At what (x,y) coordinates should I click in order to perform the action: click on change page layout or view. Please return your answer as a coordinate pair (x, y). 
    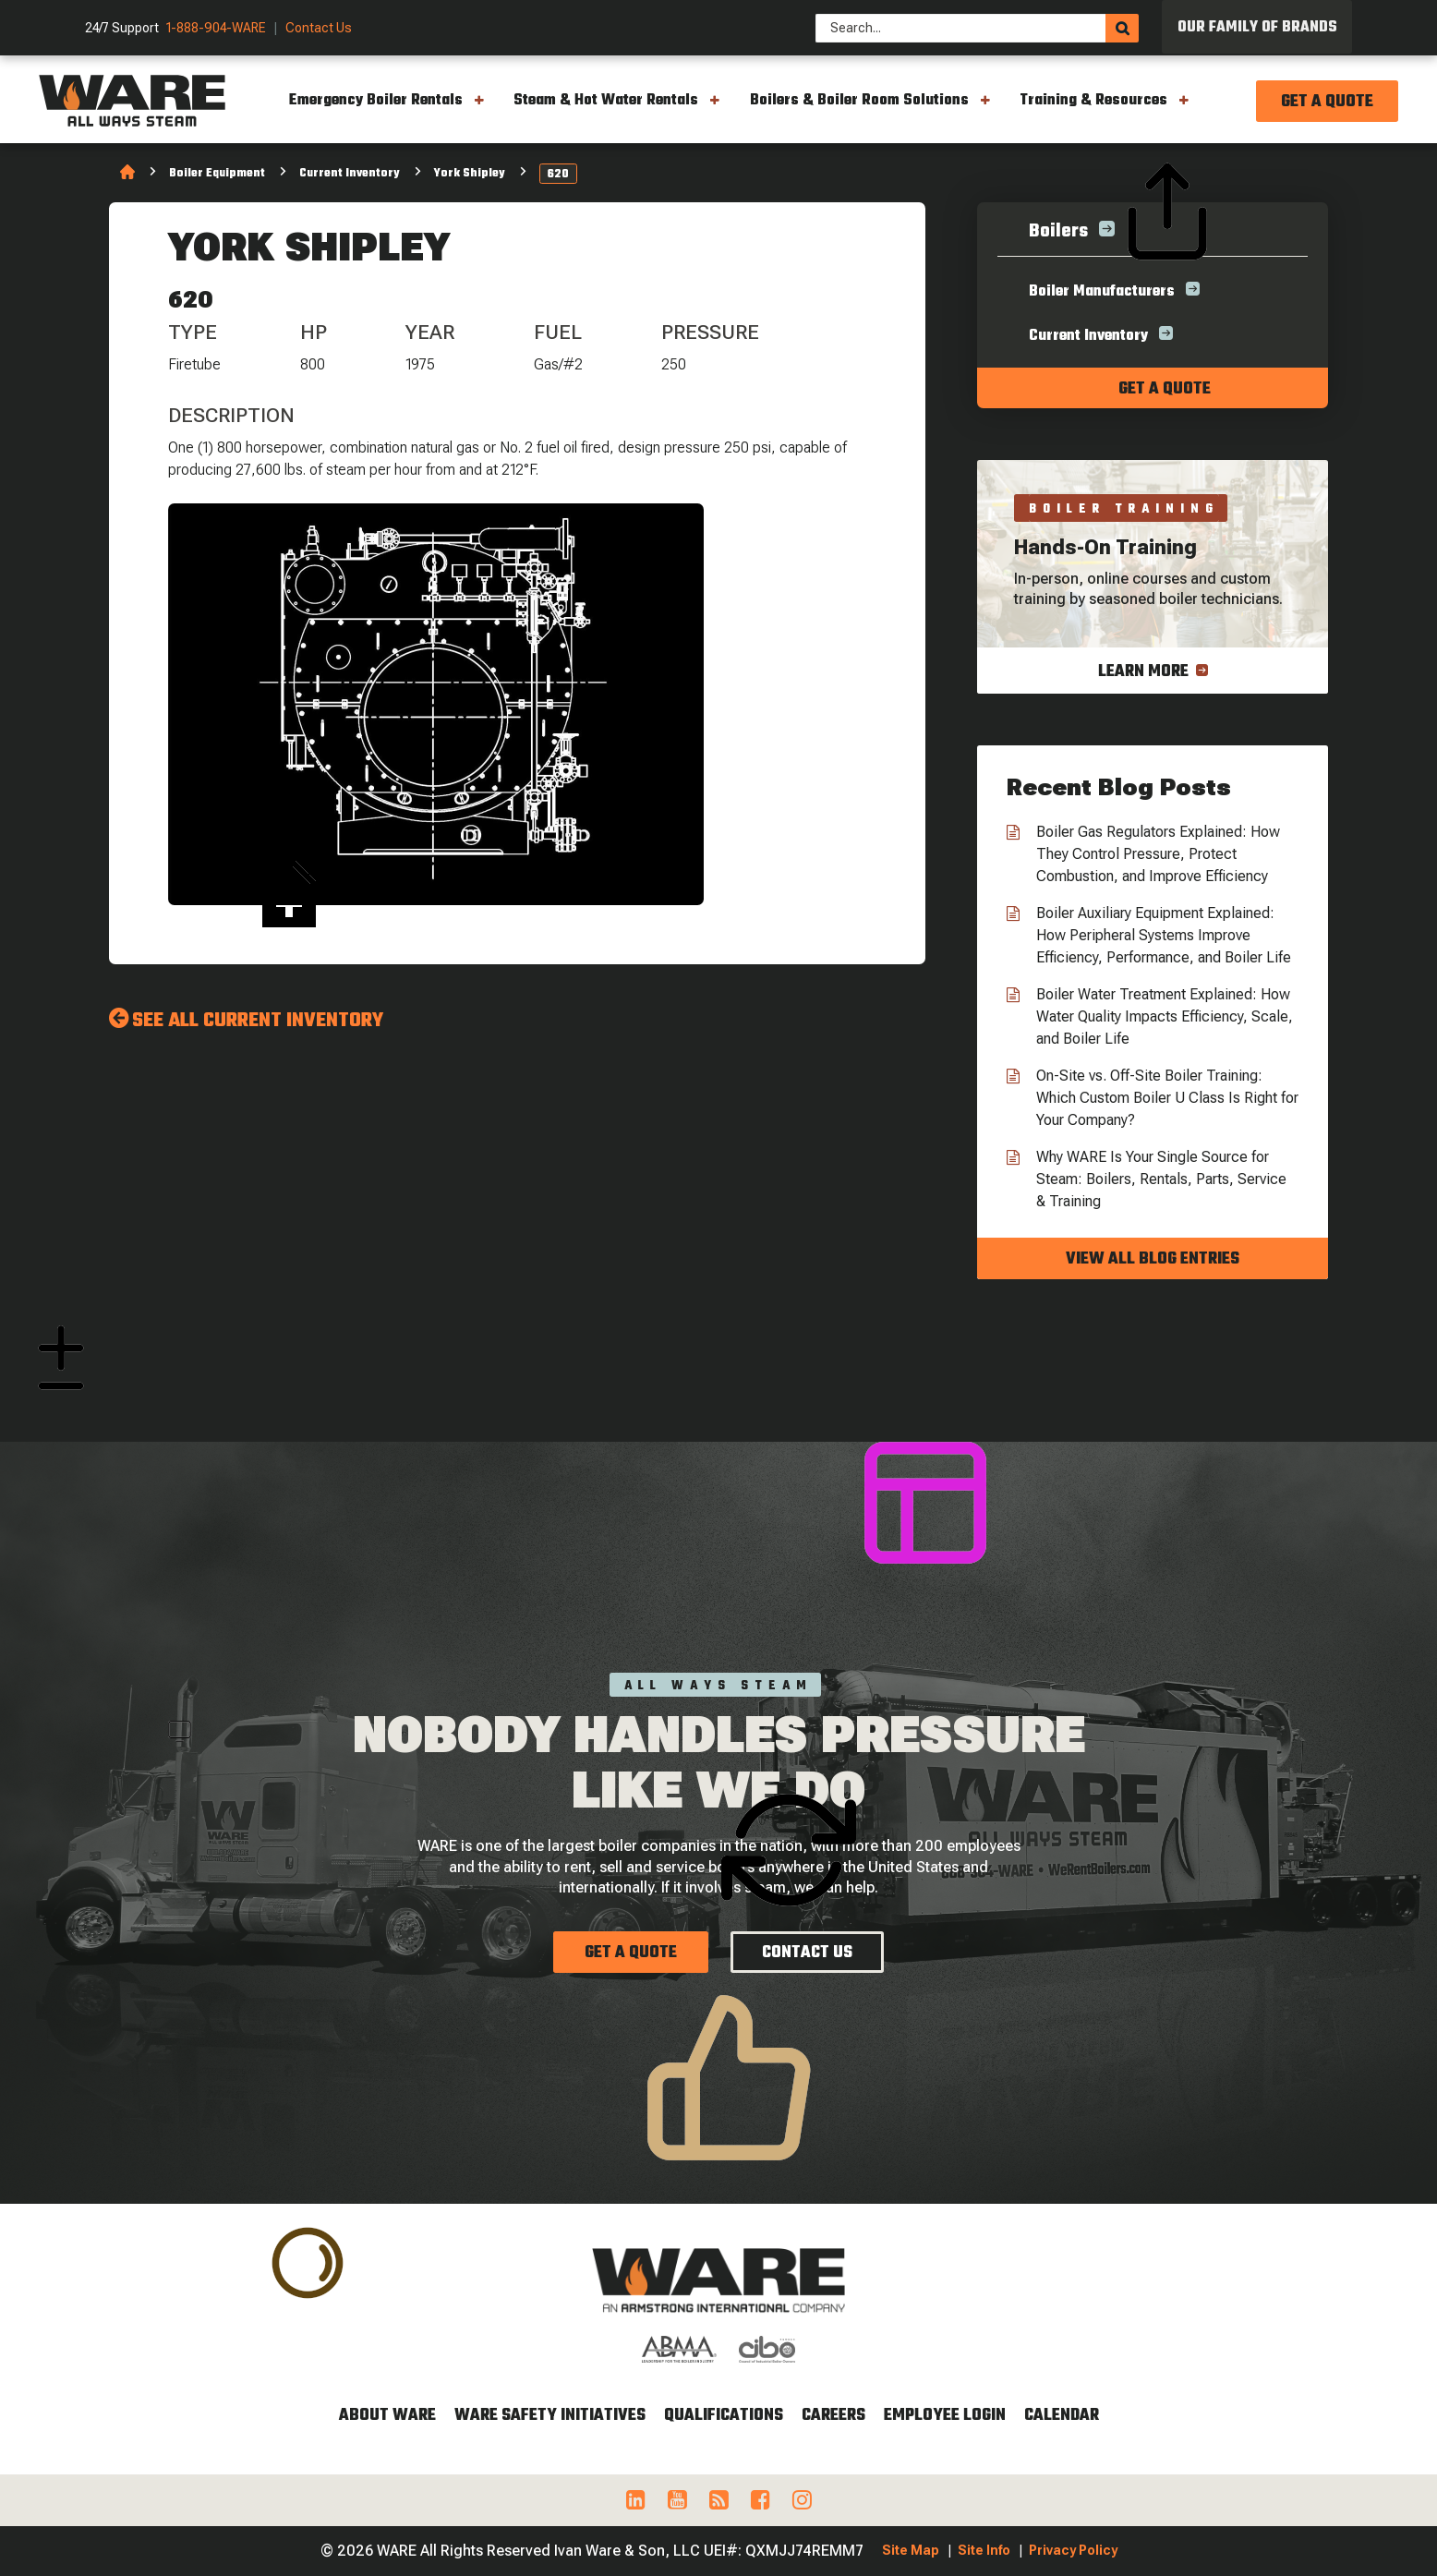
    Looking at the image, I should click on (925, 1503).